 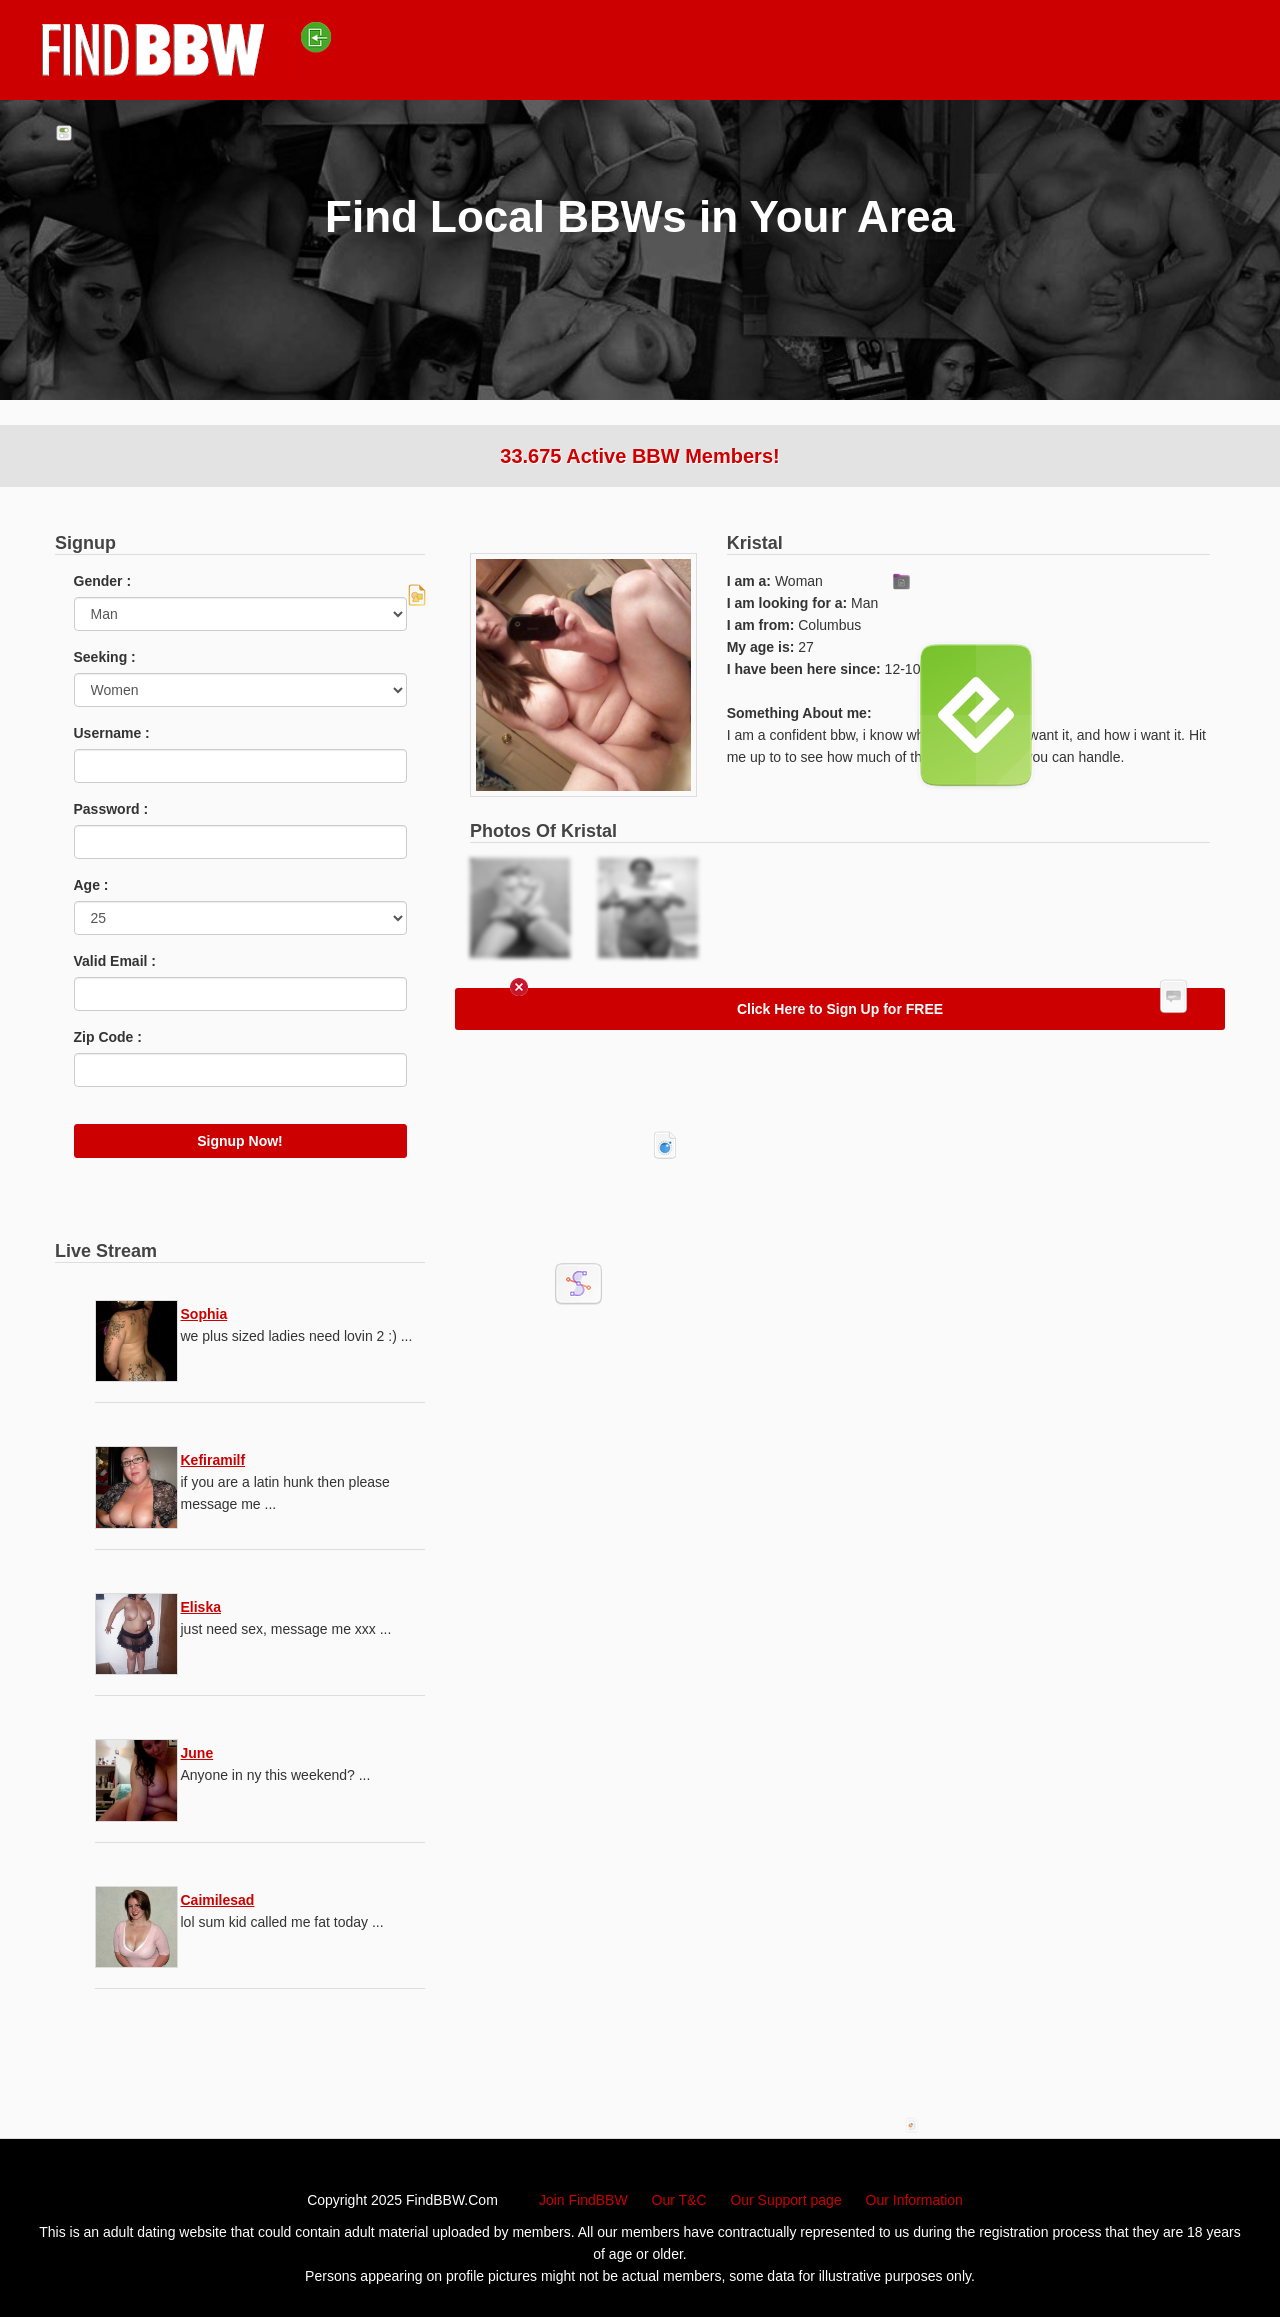 I want to click on lua script file, so click(x=665, y=1145).